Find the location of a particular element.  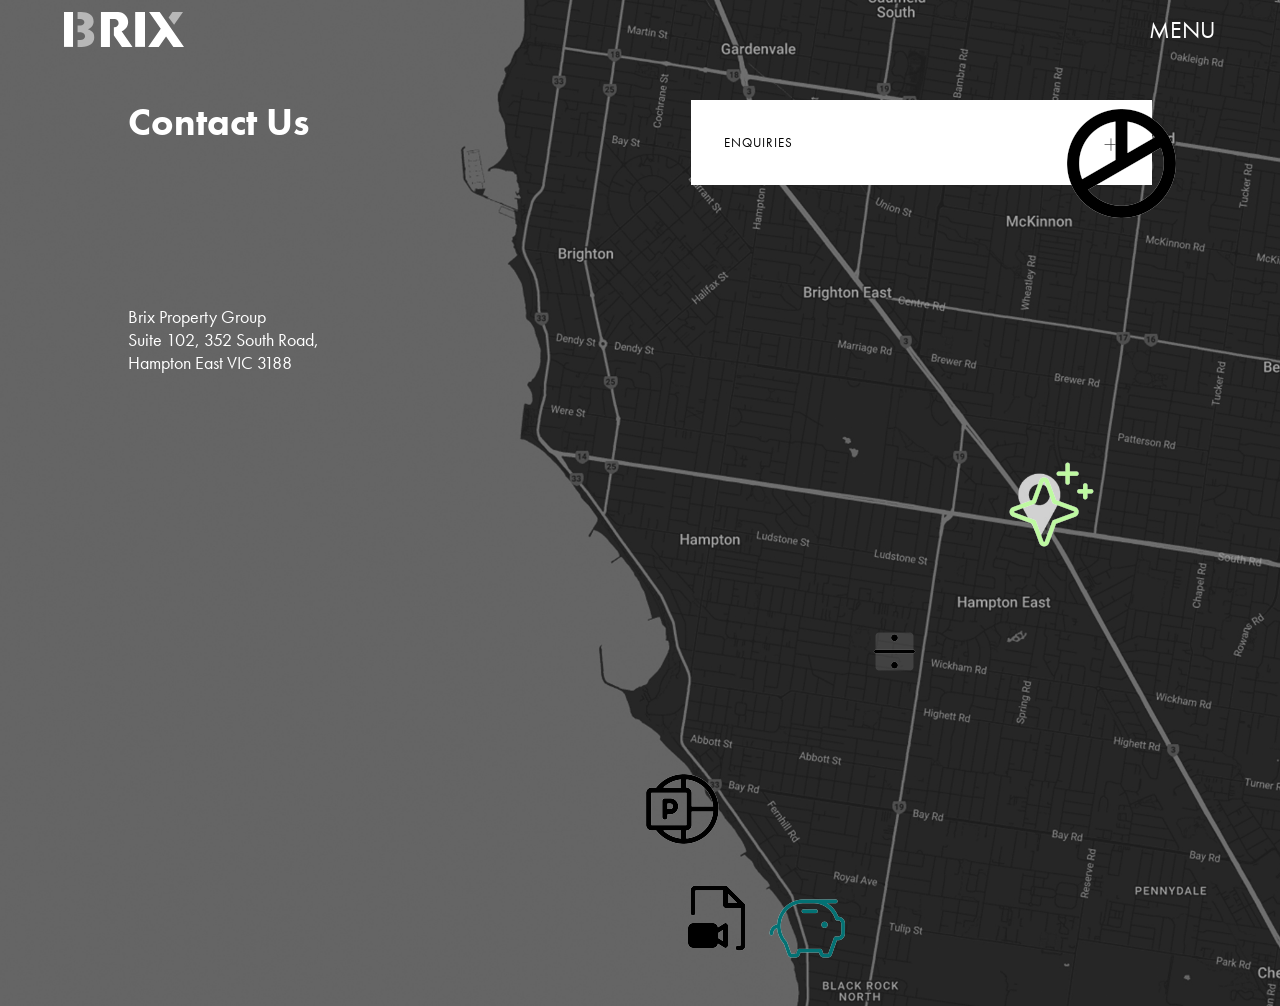

view analytics or statistics breakdown is located at coordinates (1121, 163).